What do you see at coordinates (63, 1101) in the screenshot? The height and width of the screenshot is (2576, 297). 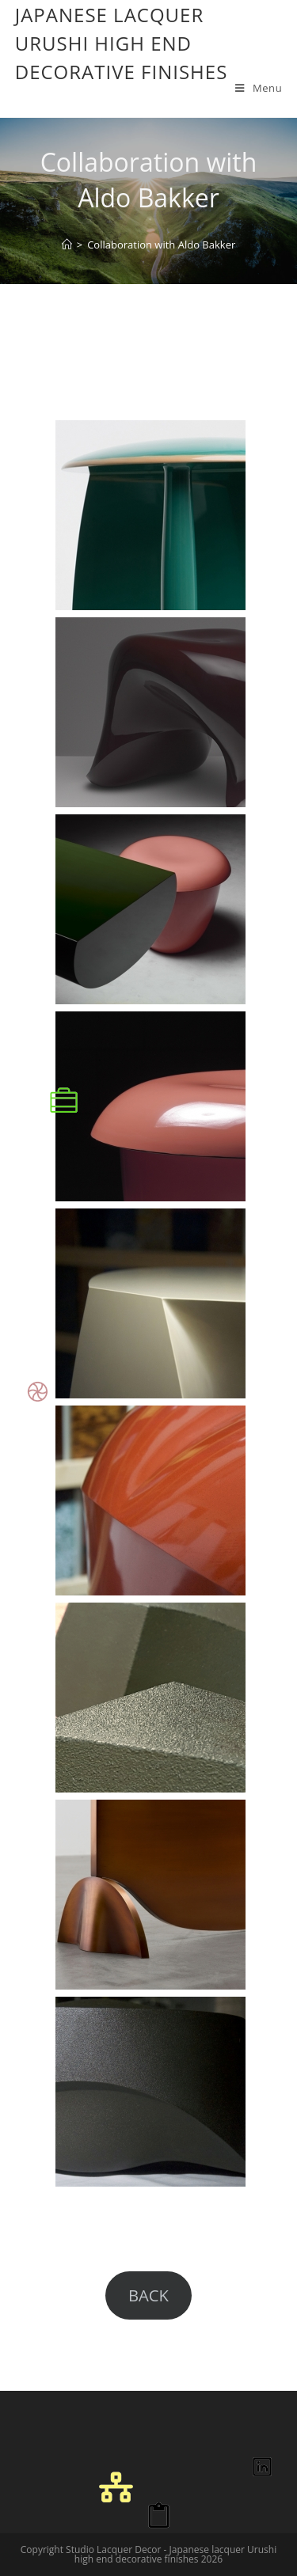 I see `access work or business documents` at bounding box center [63, 1101].